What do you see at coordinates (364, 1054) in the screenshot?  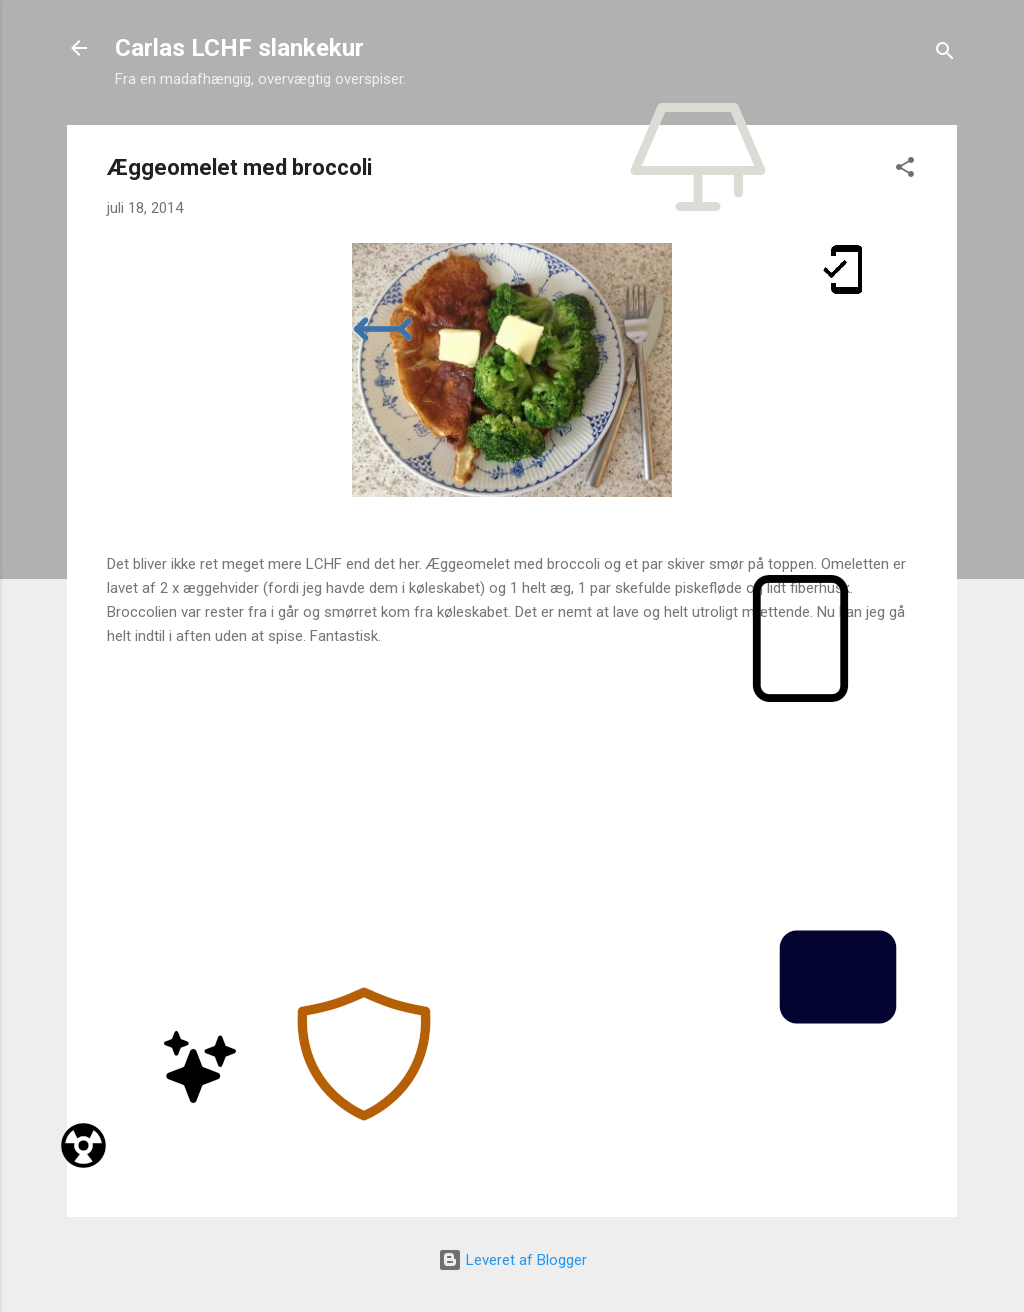 I see `access security settings` at bounding box center [364, 1054].